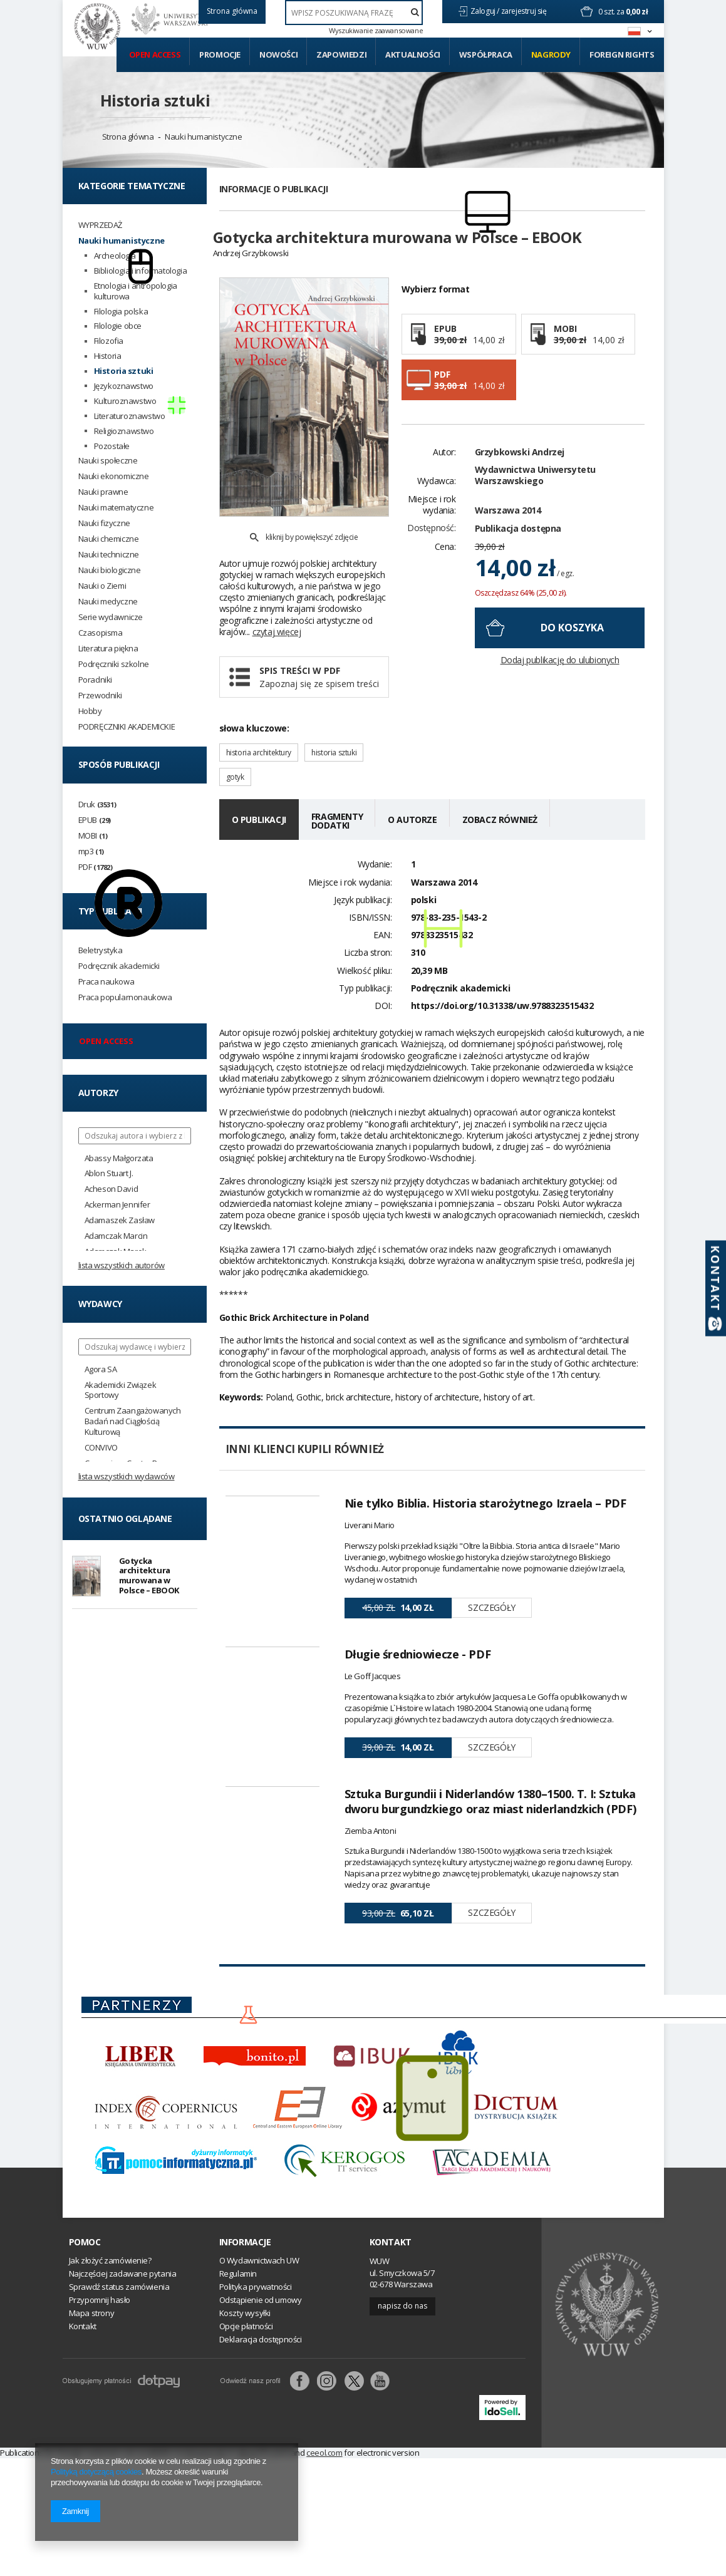 Image resolution: width=726 pixels, height=2576 pixels. What do you see at coordinates (487, 210) in the screenshot?
I see `switch to desktop view` at bounding box center [487, 210].